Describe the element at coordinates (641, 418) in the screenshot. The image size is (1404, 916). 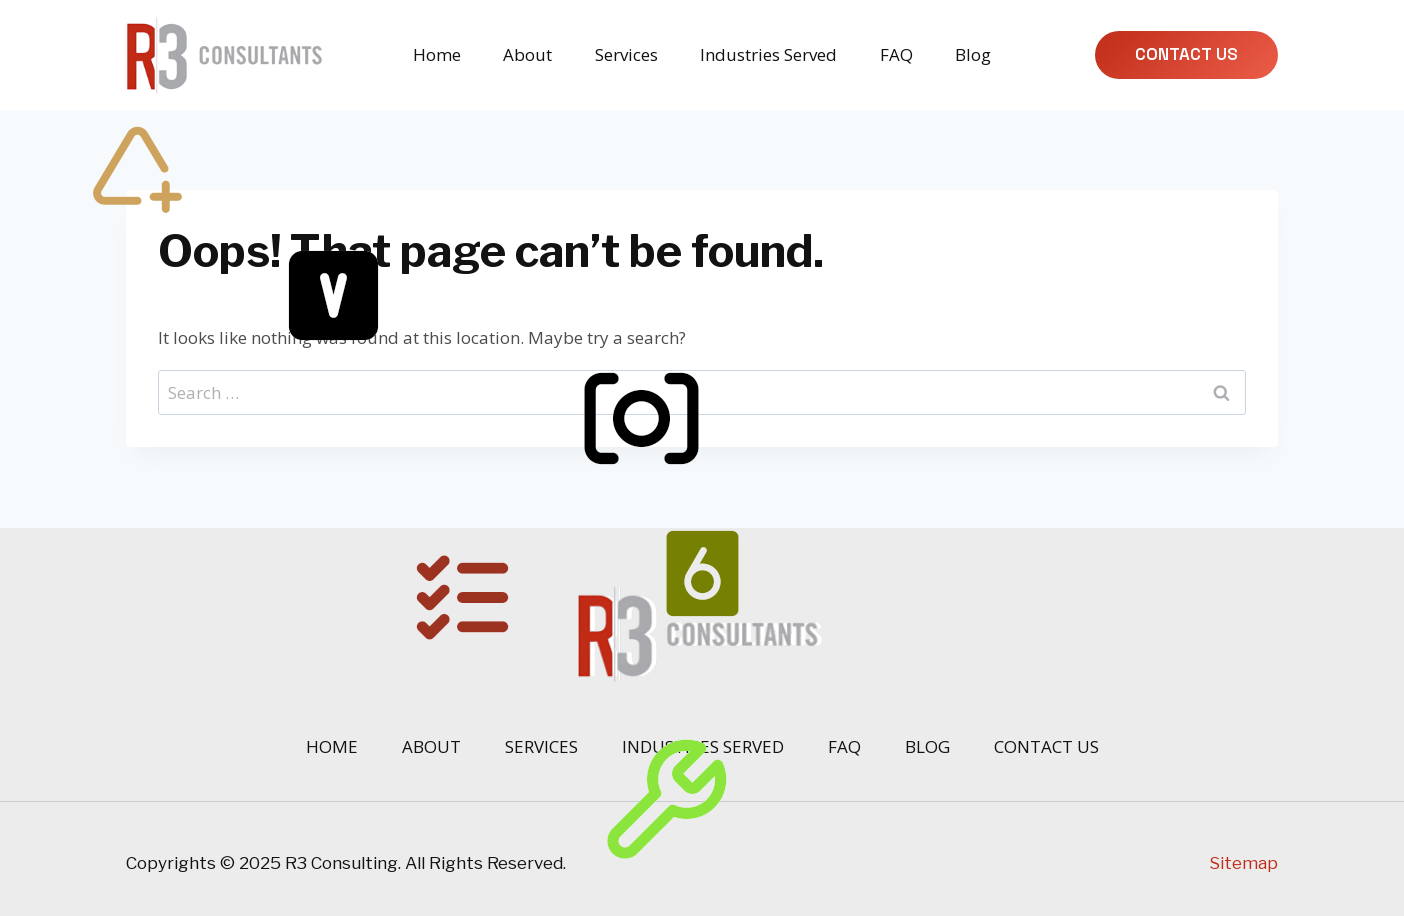
I see `access camera or photo capture settings` at that location.